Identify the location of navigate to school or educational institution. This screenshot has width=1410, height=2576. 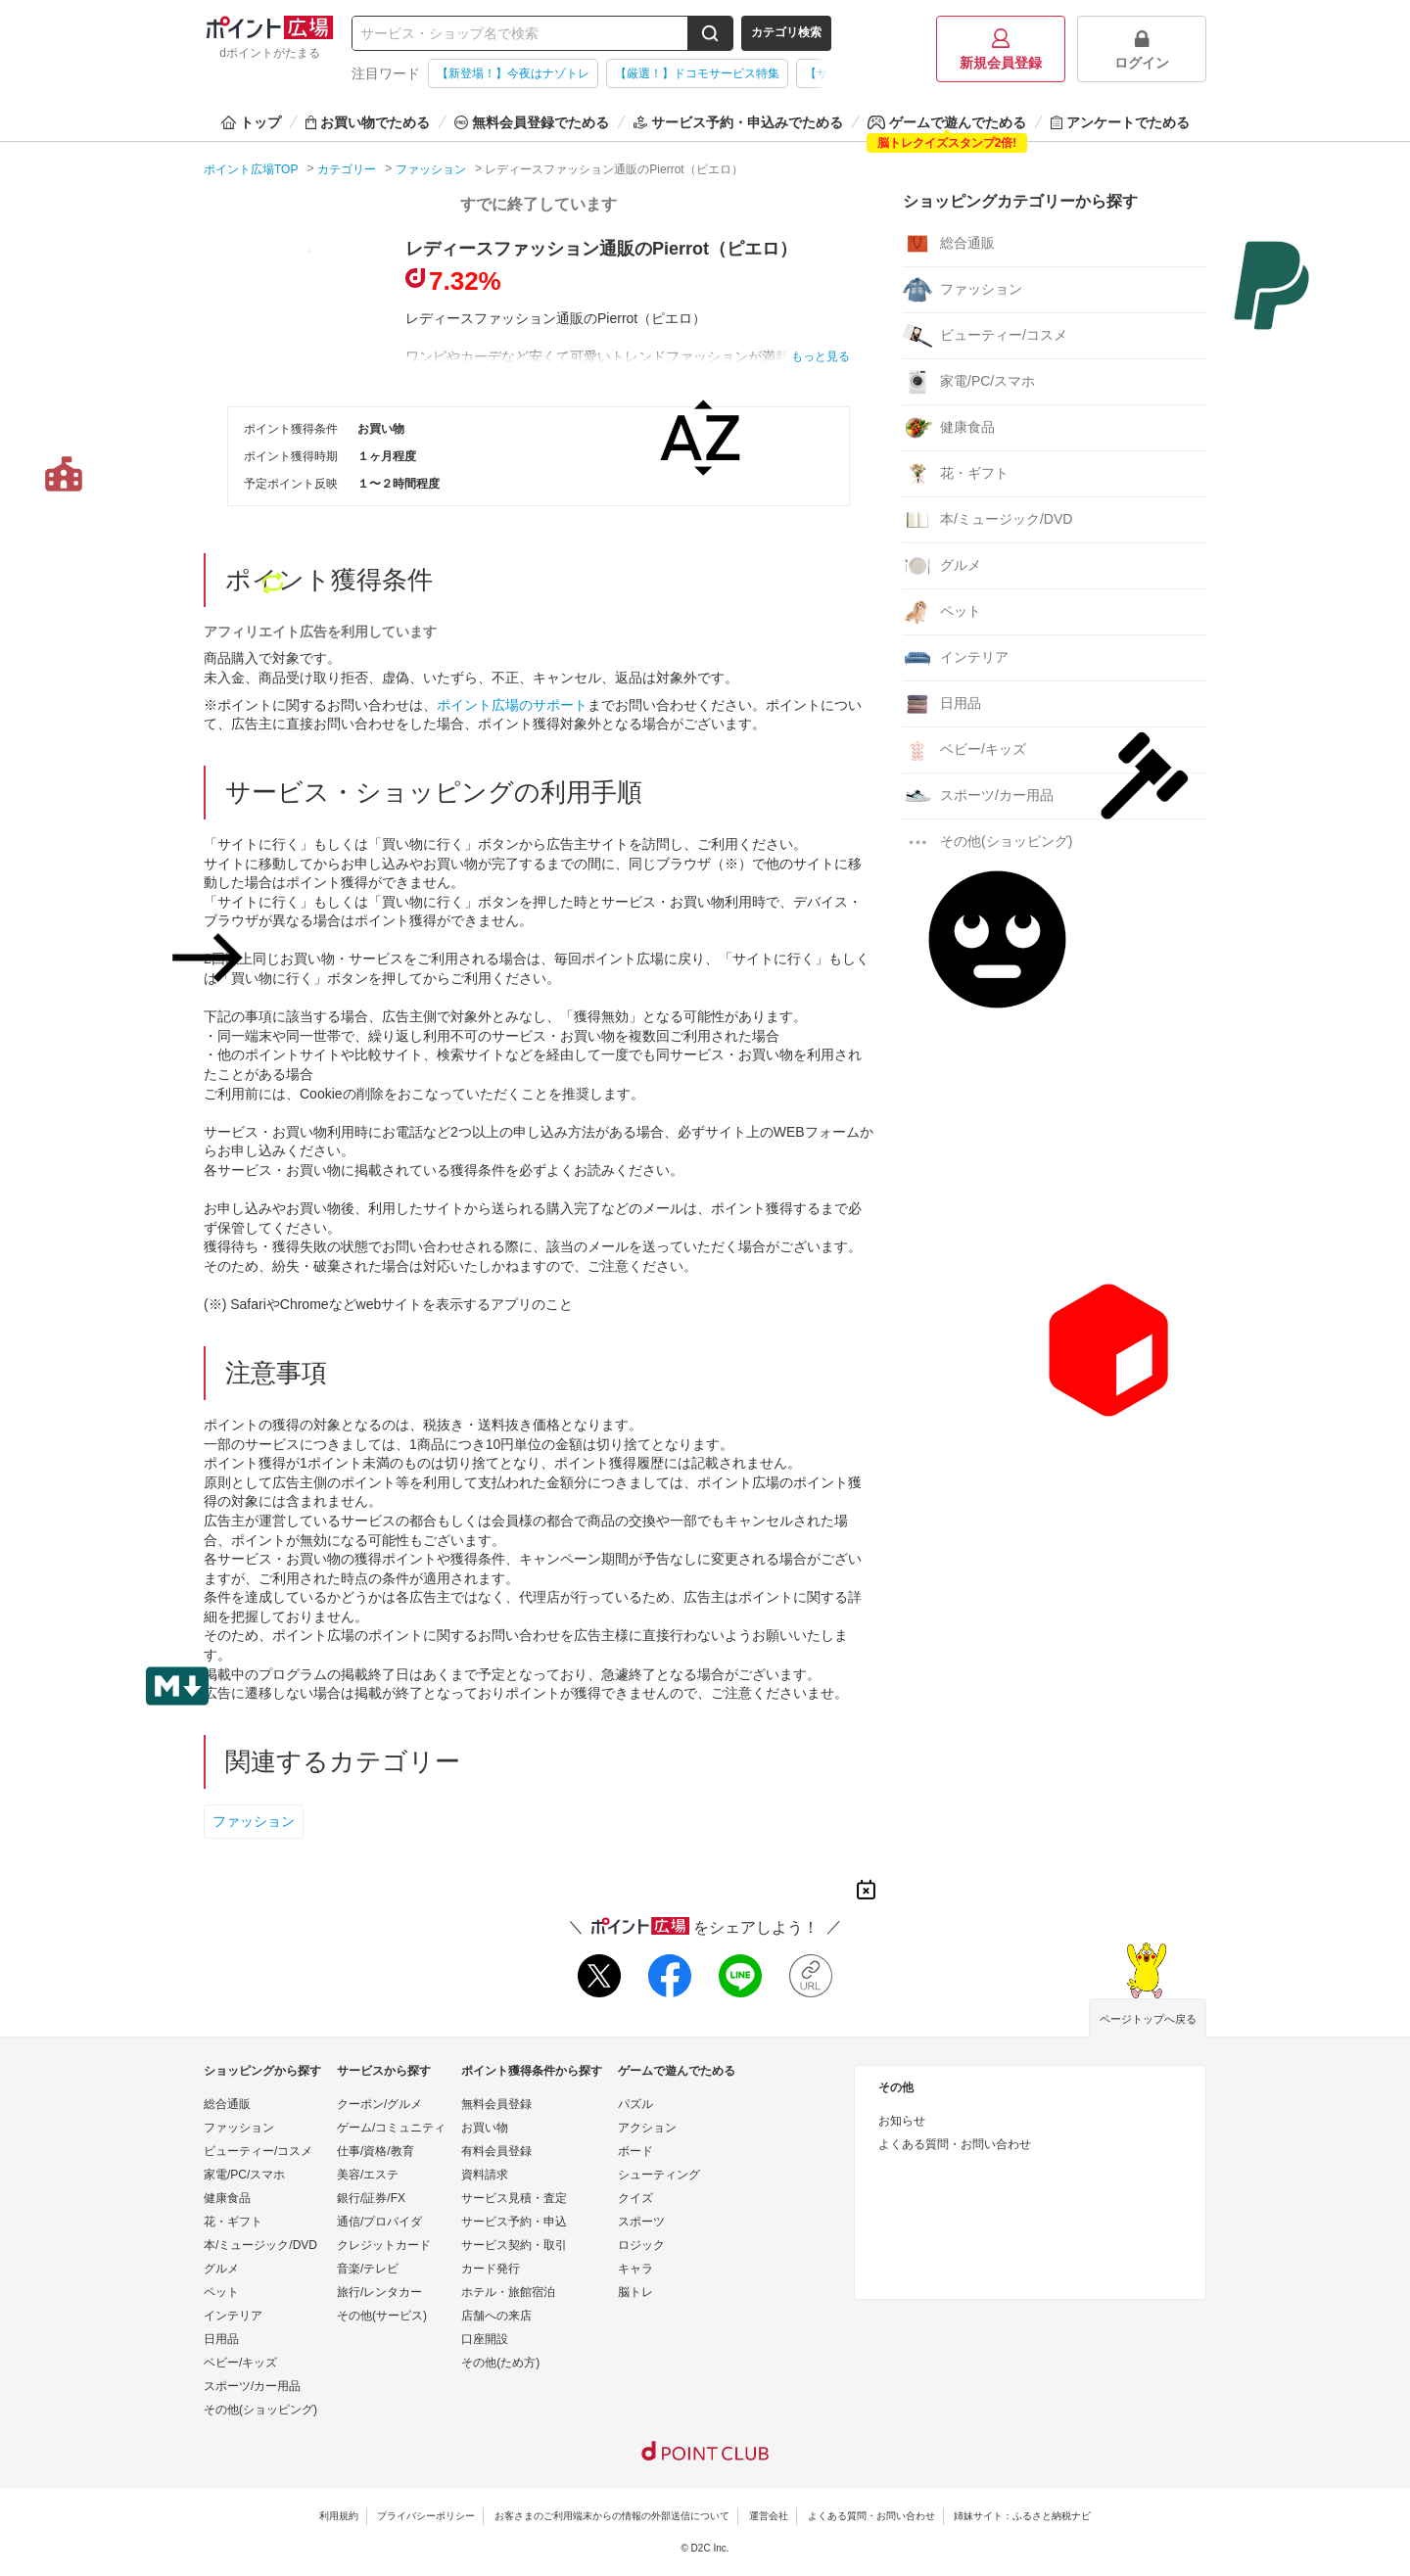
(64, 475).